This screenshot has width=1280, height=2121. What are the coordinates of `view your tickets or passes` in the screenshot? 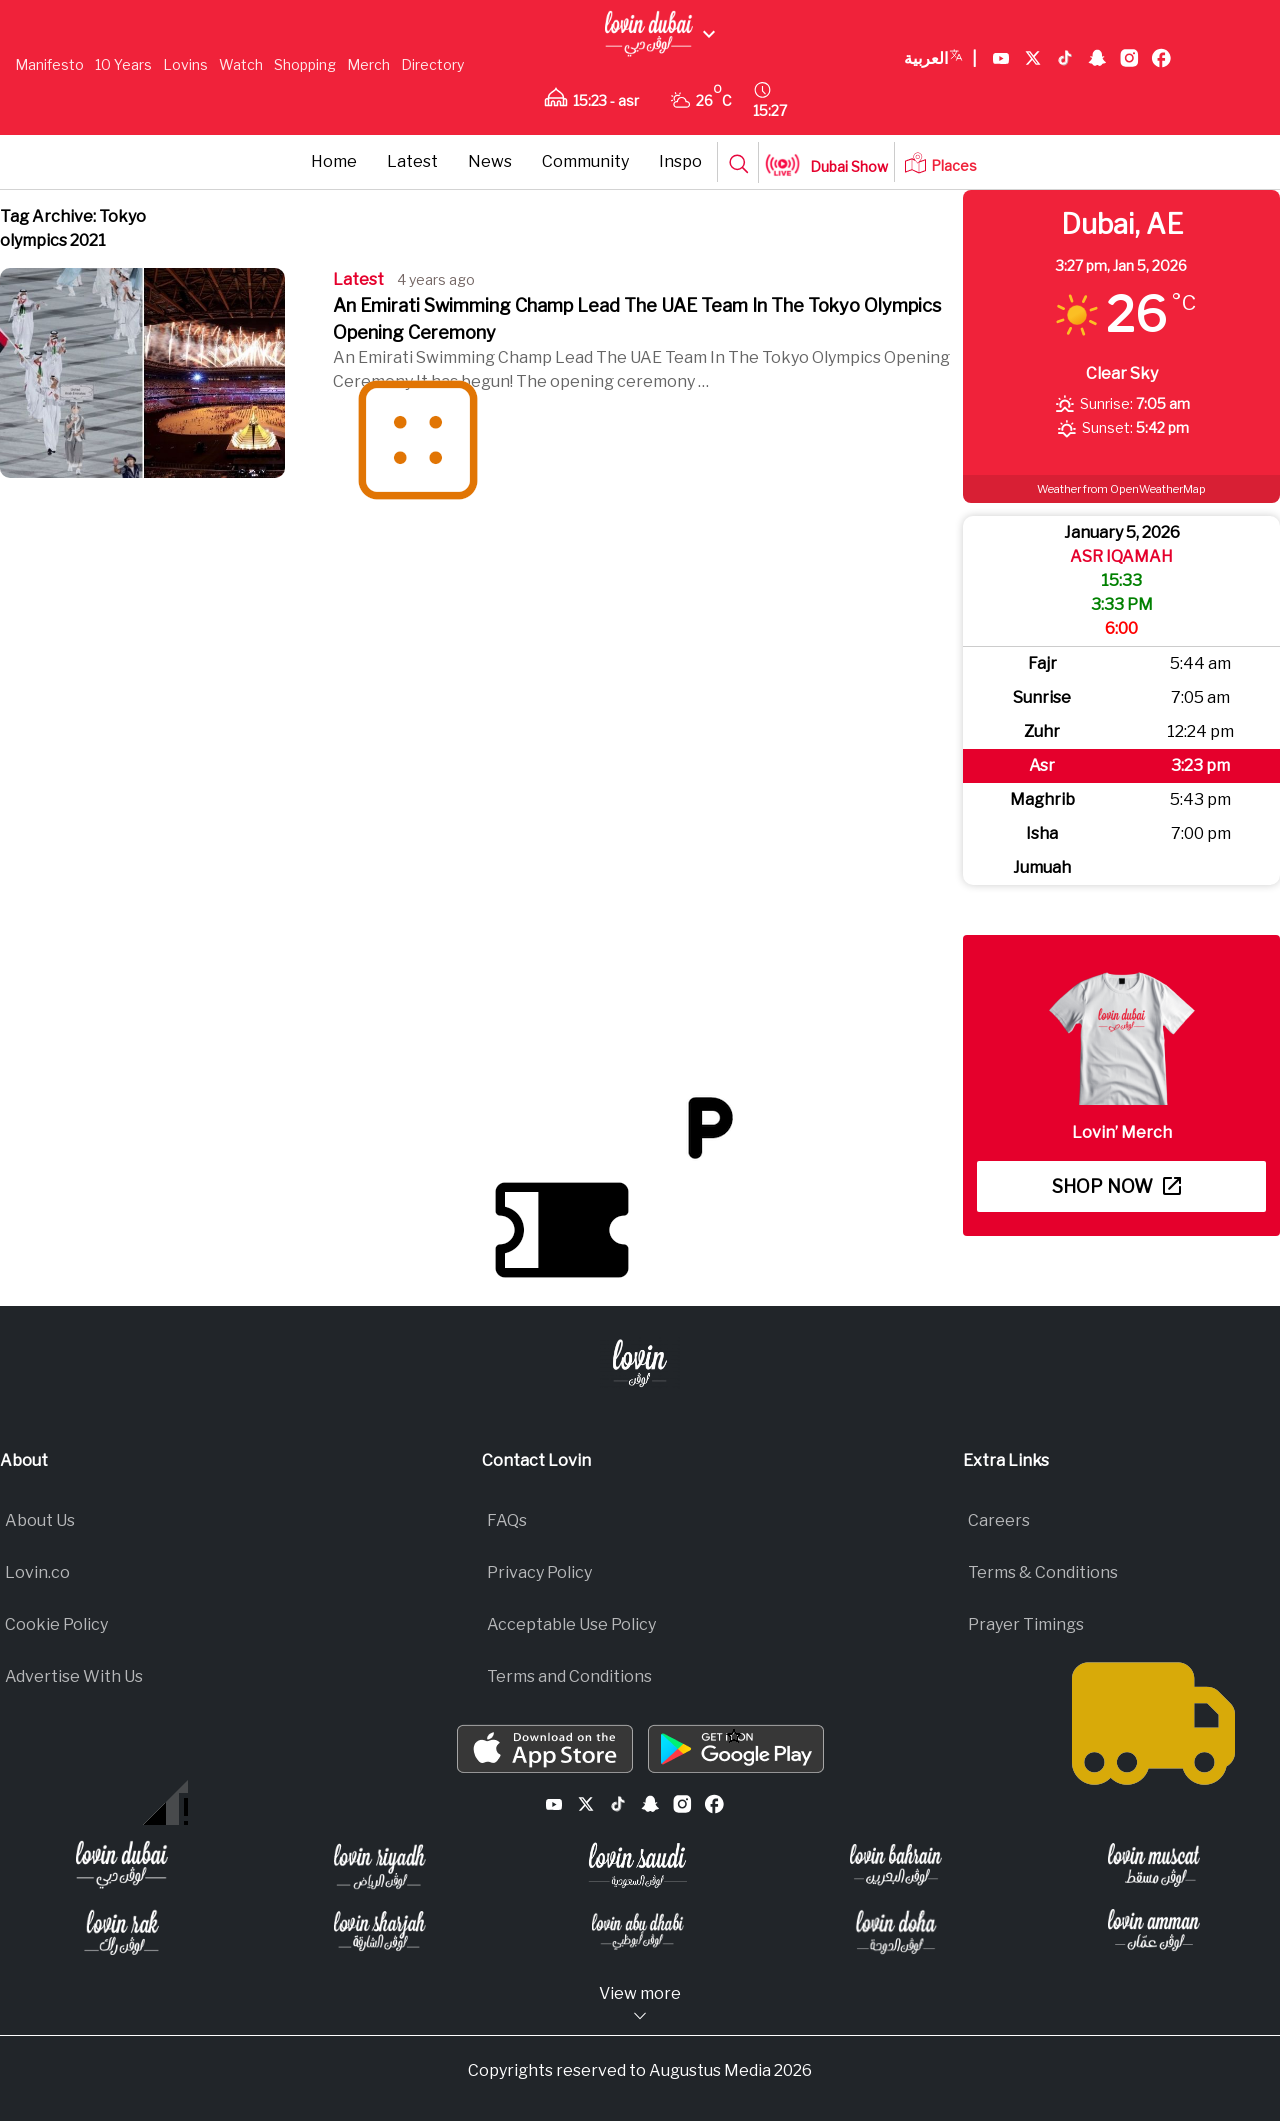 It's located at (562, 1230).